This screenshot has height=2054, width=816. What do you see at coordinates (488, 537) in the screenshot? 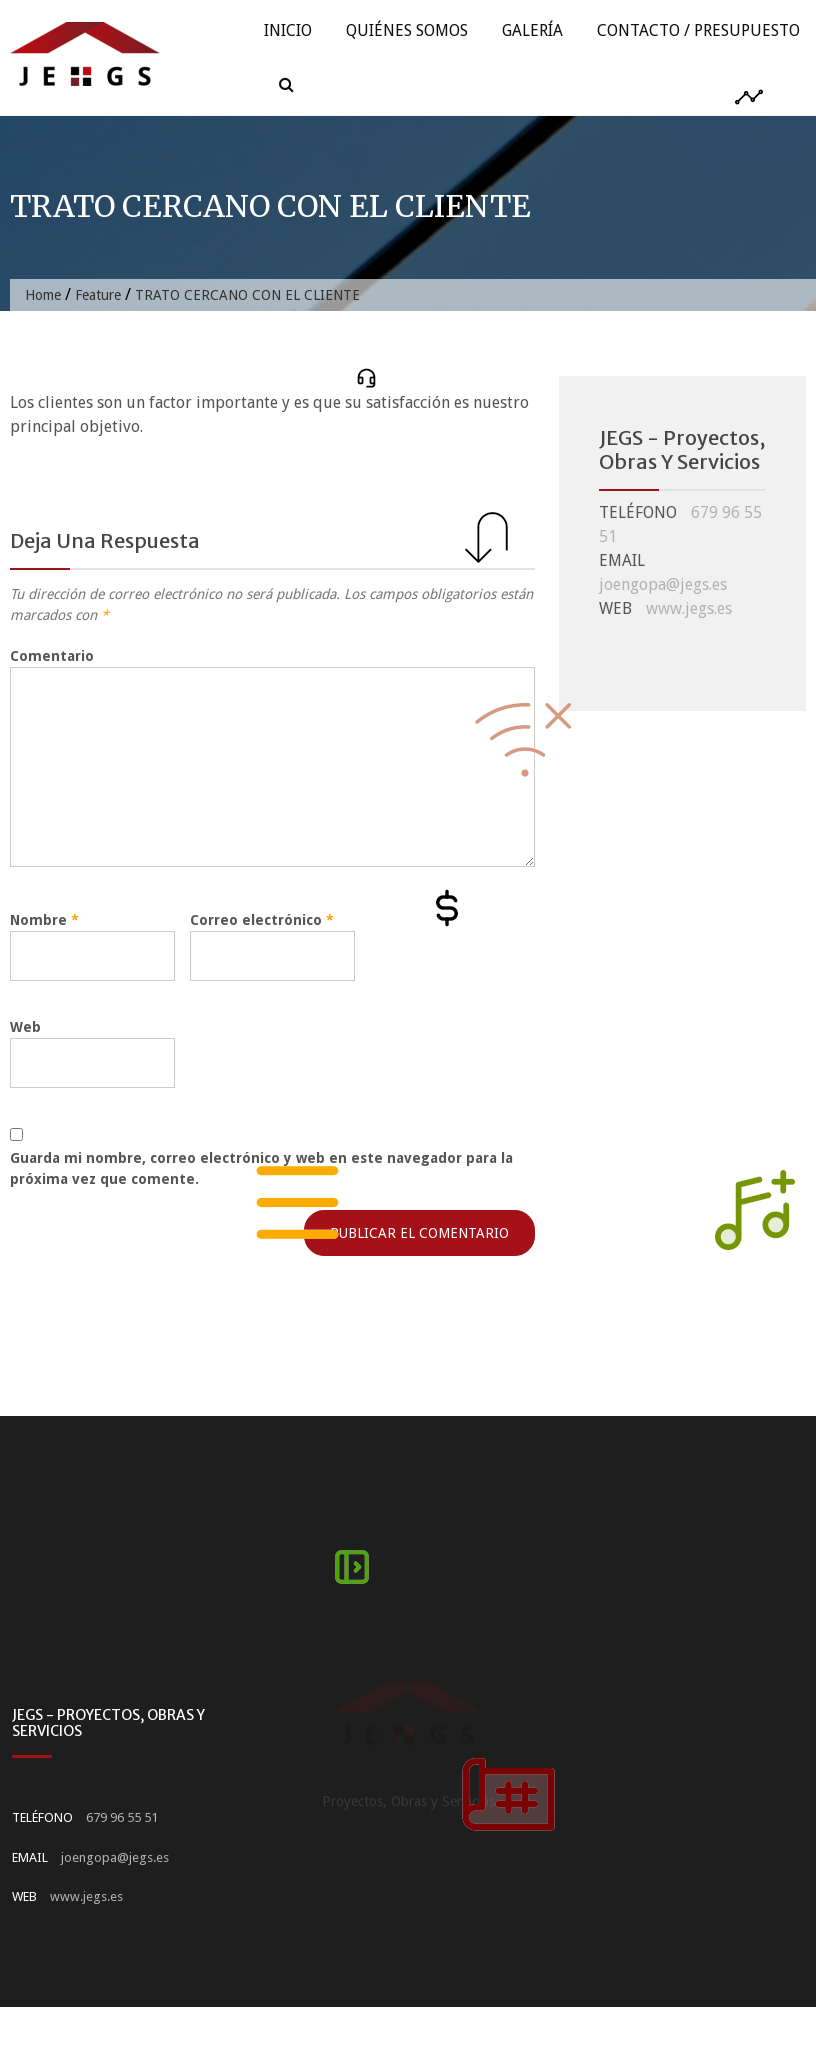
I see `undo or go back to previous state` at bounding box center [488, 537].